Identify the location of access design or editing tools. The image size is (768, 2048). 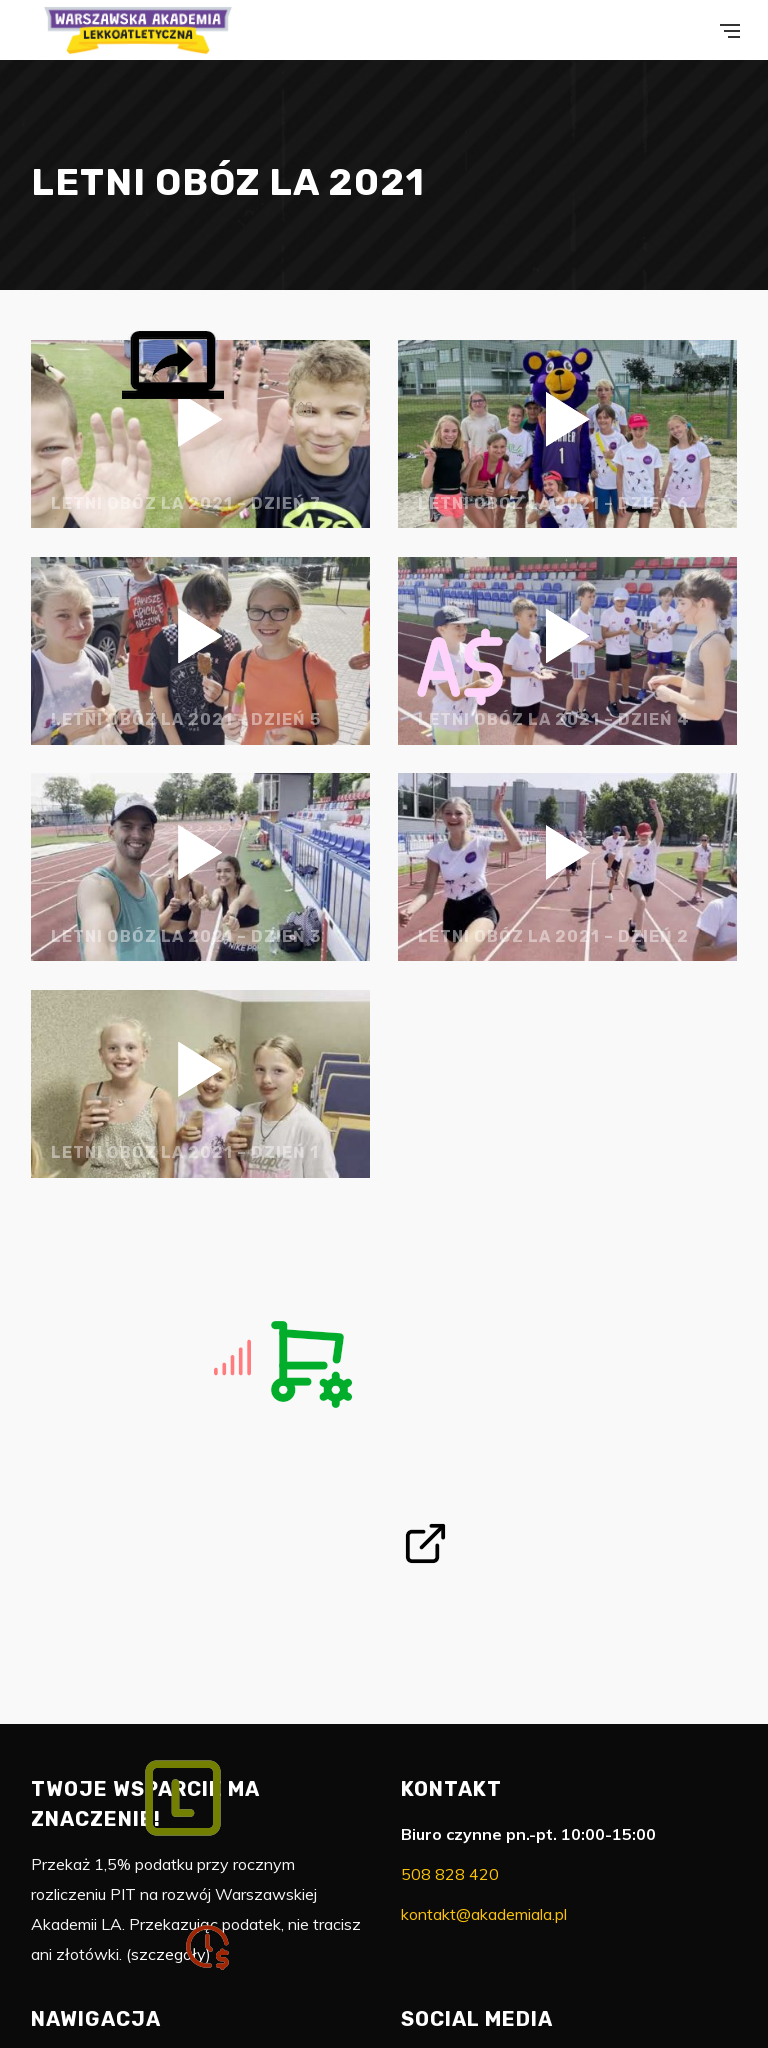
(305, 409).